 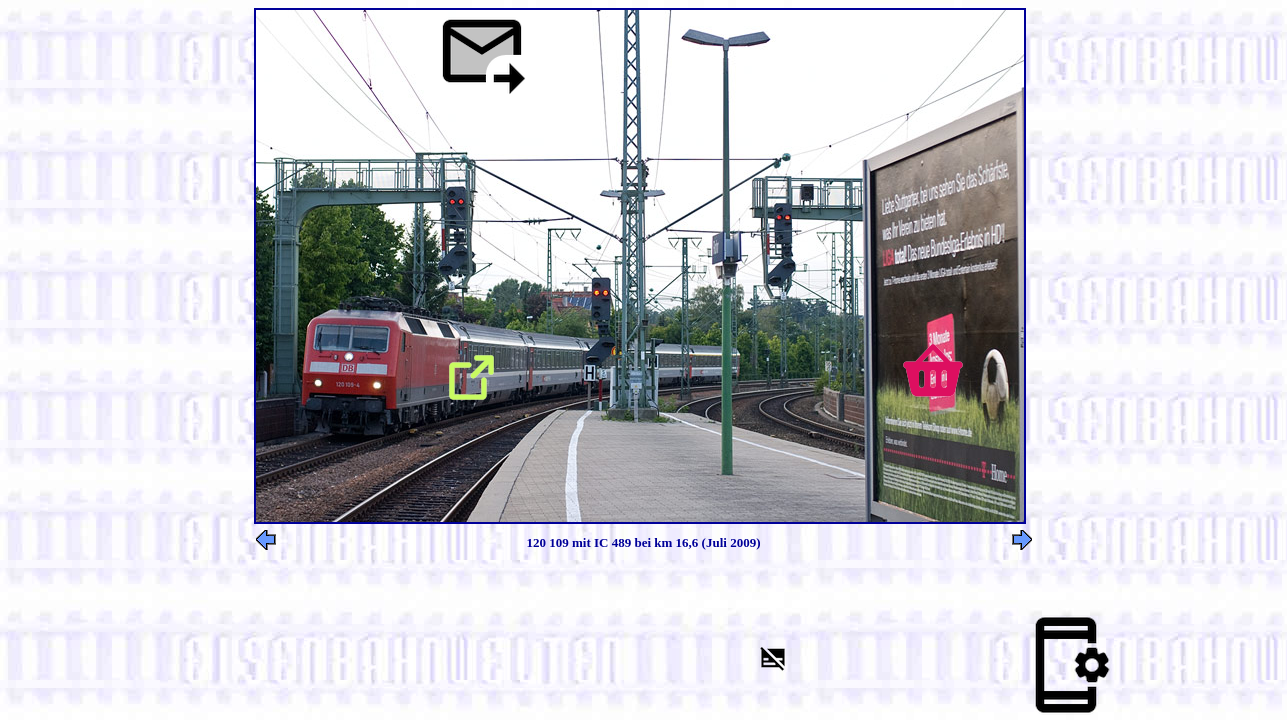 What do you see at coordinates (933, 372) in the screenshot?
I see `view your shopping basket` at bounding box center [933, 372].